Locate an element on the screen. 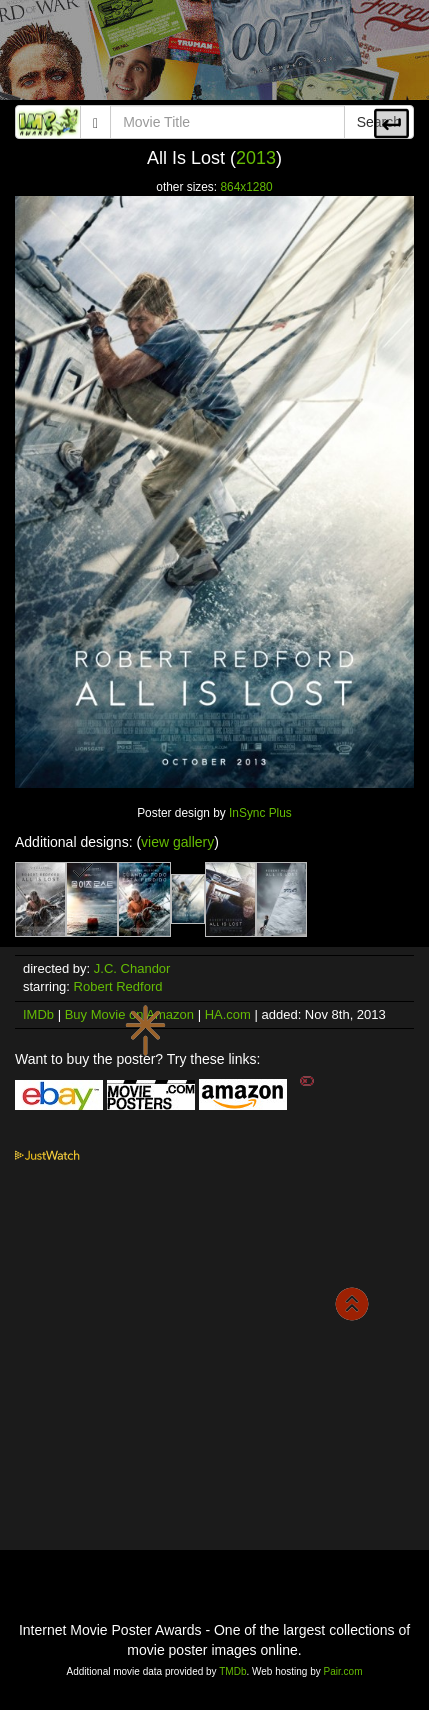  scroll to top of page is located at coordinates (352, 1304).